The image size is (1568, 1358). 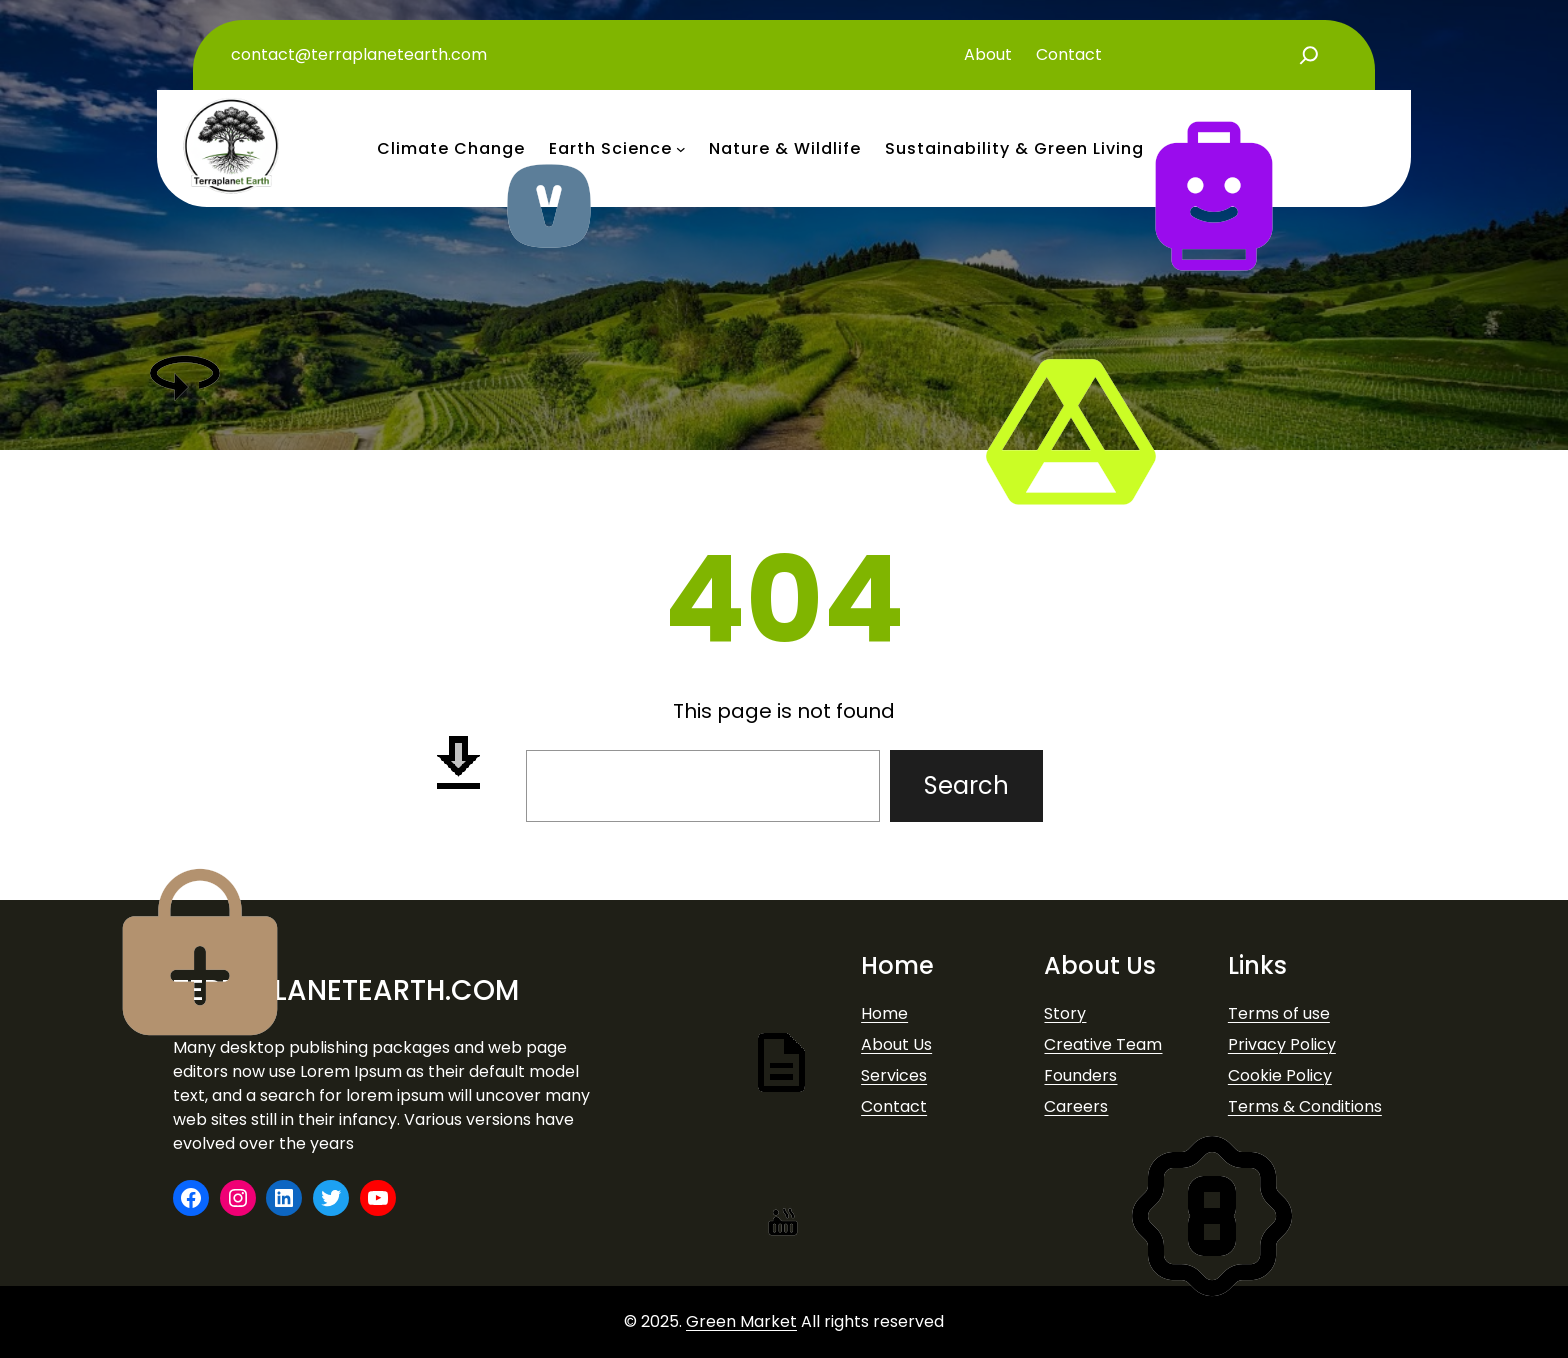 I want to click on indicates rank or position number 8, so click(x=1212, y=1216).